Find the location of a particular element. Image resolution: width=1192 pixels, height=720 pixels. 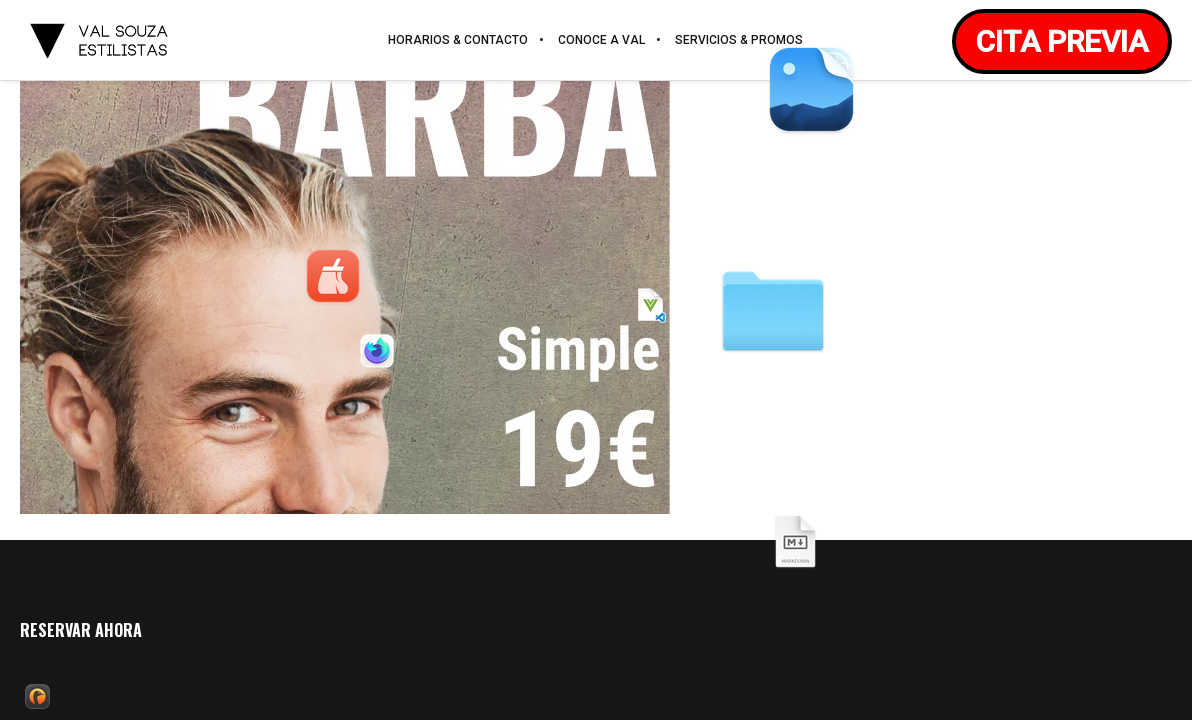

open firefox nightly browser is located at coordinates (377, 351).